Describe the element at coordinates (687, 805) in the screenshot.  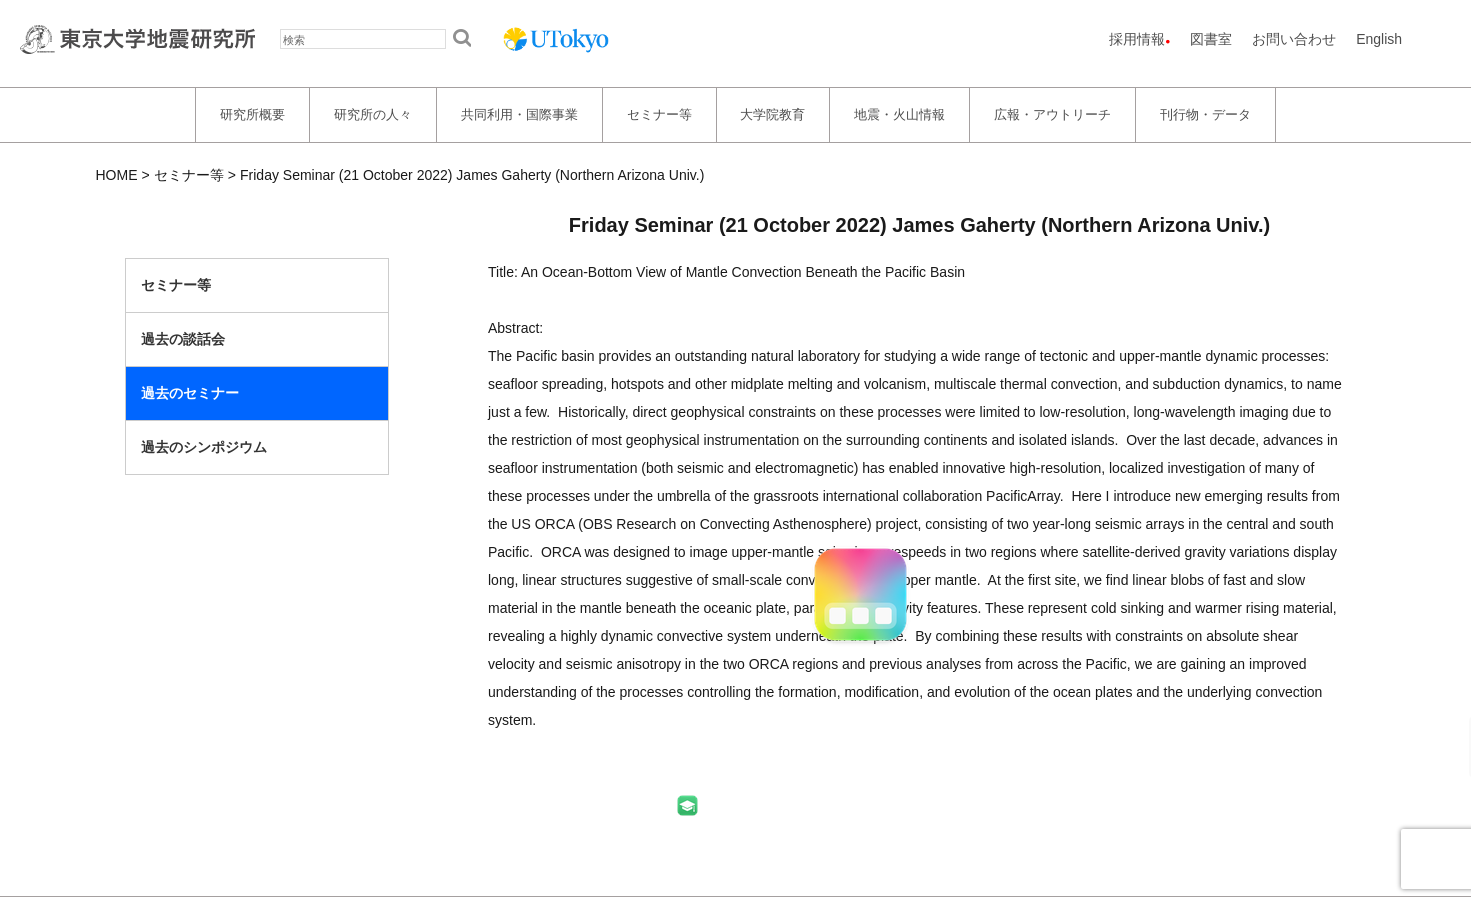
I see `open education or learning apps` at that location.